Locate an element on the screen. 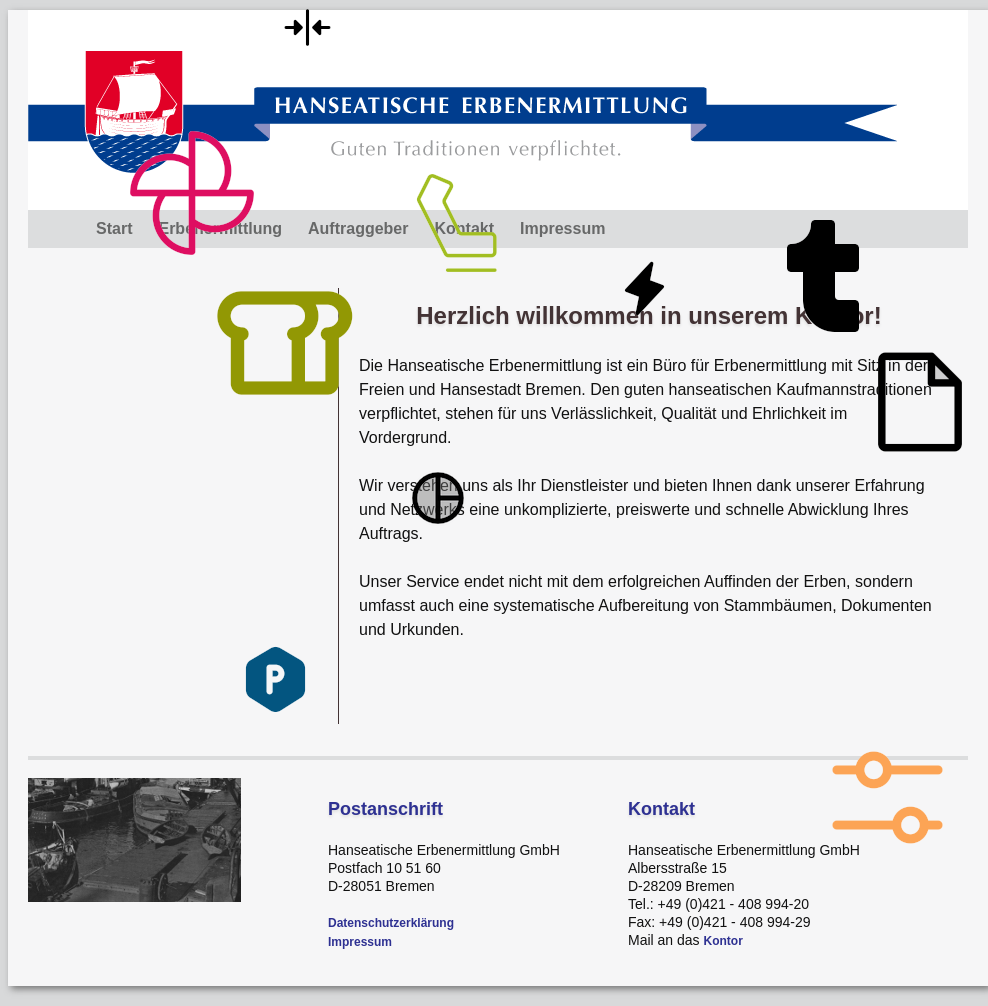 The height and width of the screenshot is (1006, 988). view data breakdown or statistics is located at coordinates (438, 498).